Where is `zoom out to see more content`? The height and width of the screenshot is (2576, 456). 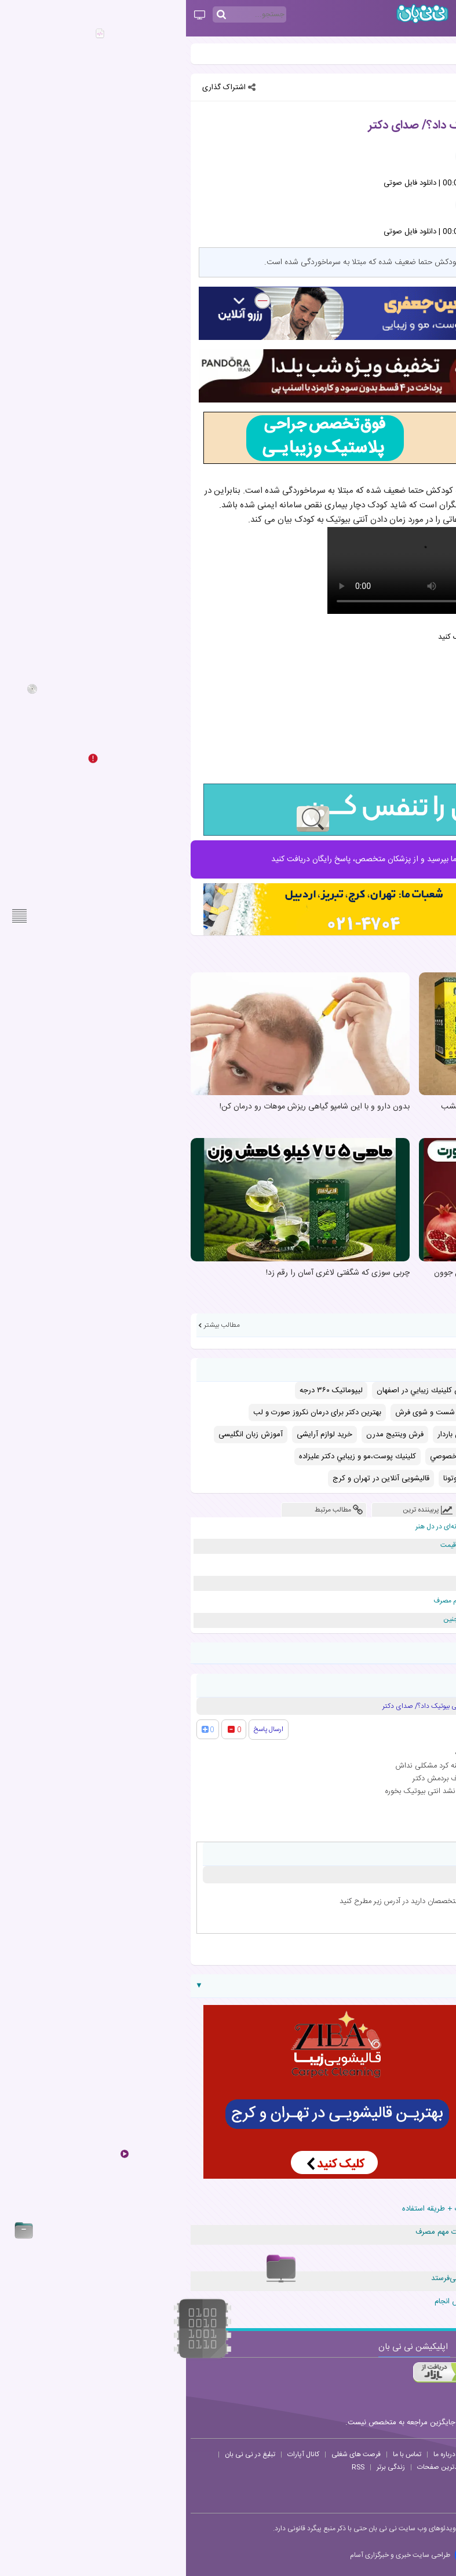 zoom out to see more content is located at coordinates (264, 302).